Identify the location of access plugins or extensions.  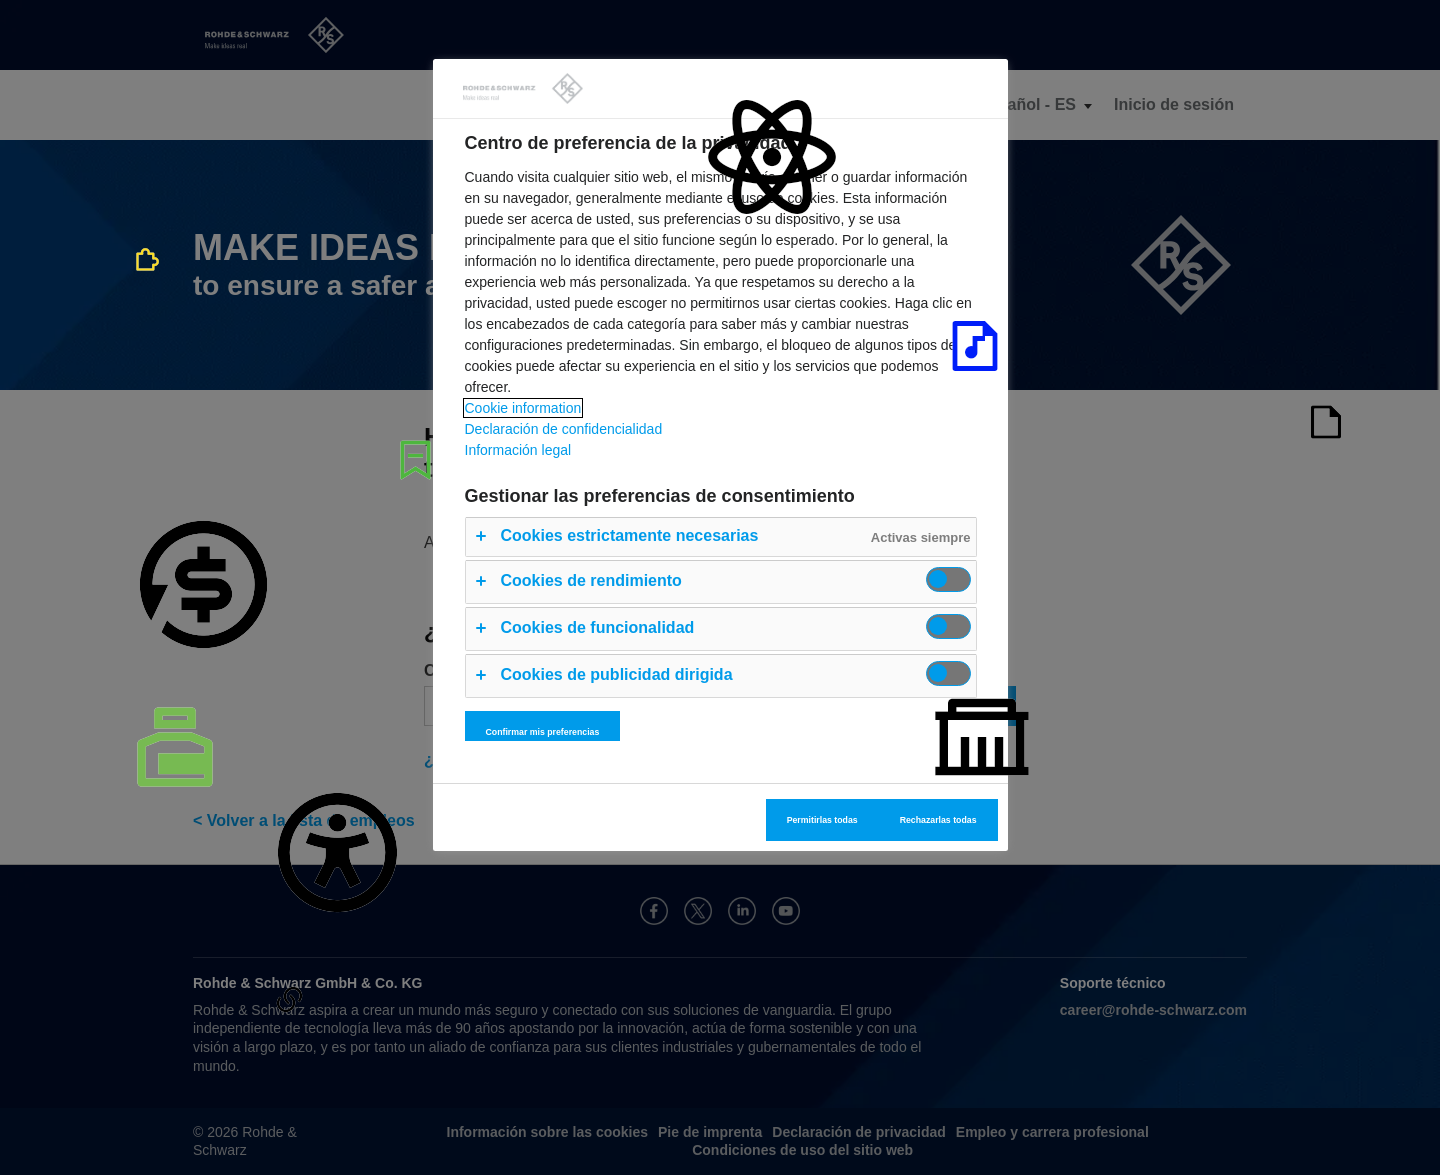
(146, 260).